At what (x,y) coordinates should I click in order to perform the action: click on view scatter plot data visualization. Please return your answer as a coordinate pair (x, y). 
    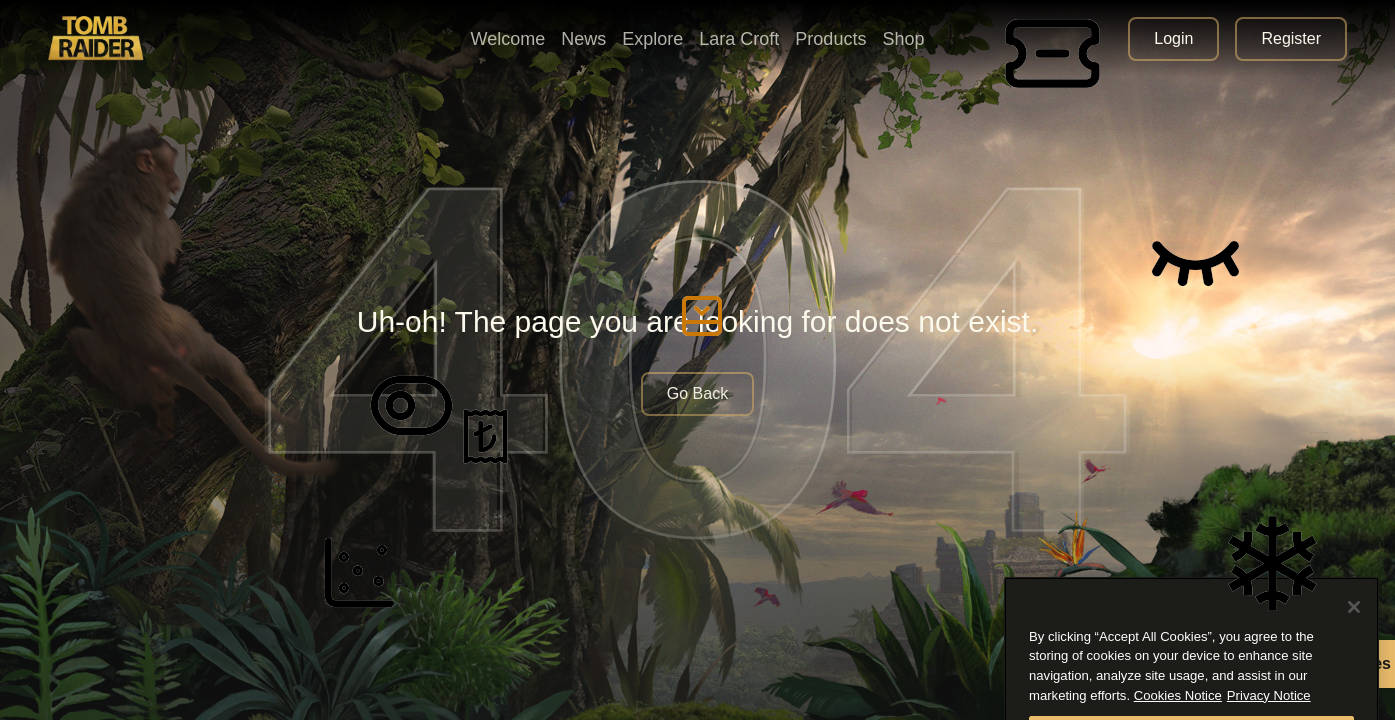
    Looking at the image, I should click on (359, 572).